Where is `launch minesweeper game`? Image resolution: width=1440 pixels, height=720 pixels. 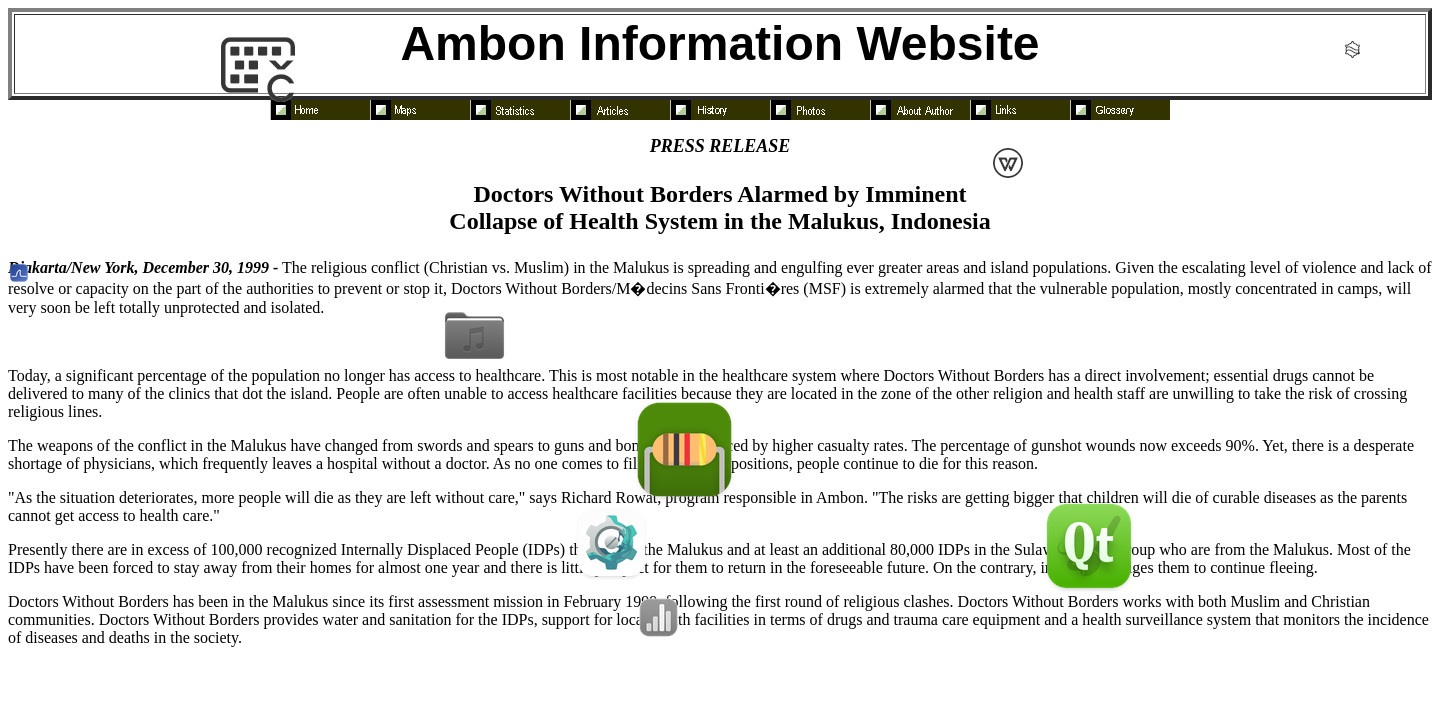 launch minesweeper game is located at coordinates (1352, 49).